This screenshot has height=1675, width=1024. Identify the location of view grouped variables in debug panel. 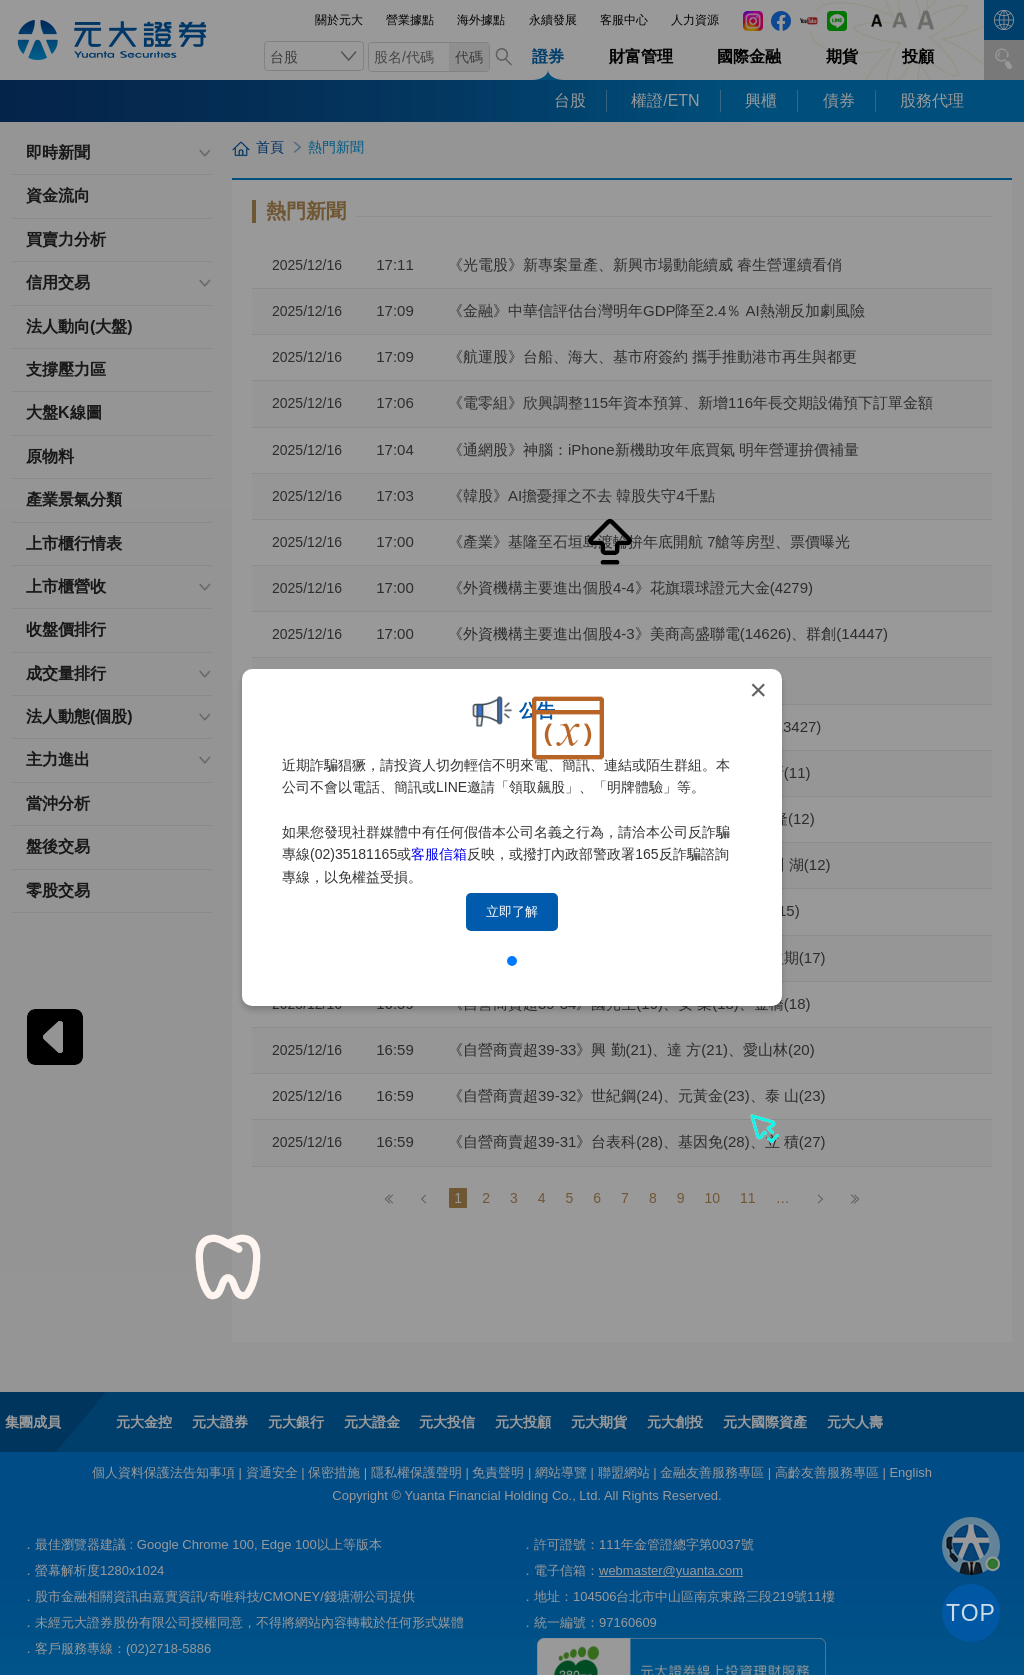
(568, 728).